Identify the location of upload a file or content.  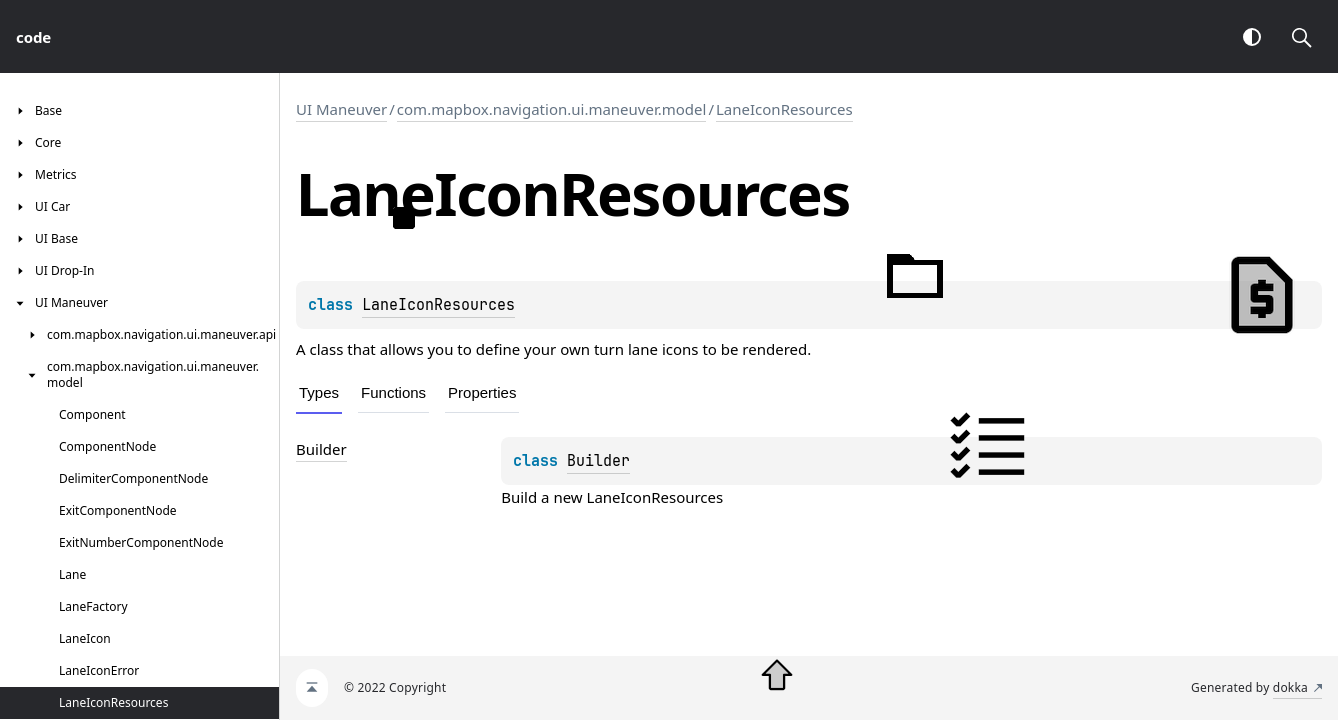
(777, 676).